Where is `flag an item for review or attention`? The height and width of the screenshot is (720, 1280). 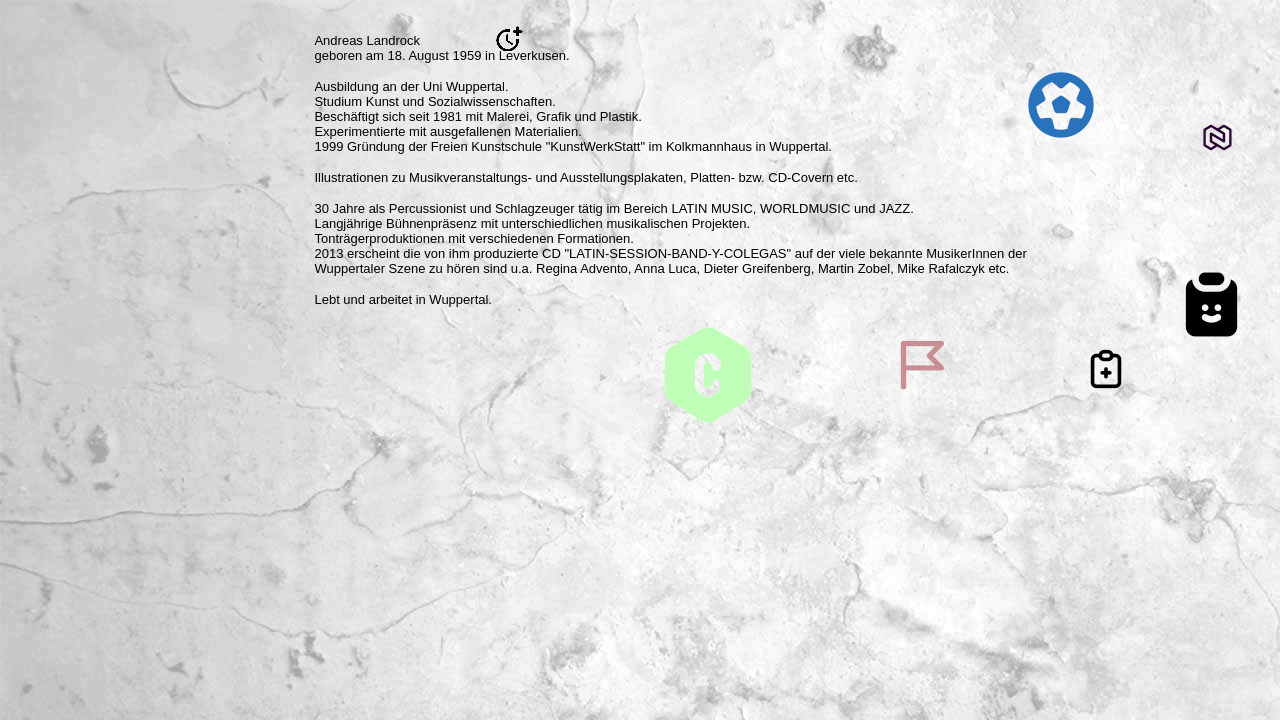
flag an item for review or attention is located at coordinates (922, 362).